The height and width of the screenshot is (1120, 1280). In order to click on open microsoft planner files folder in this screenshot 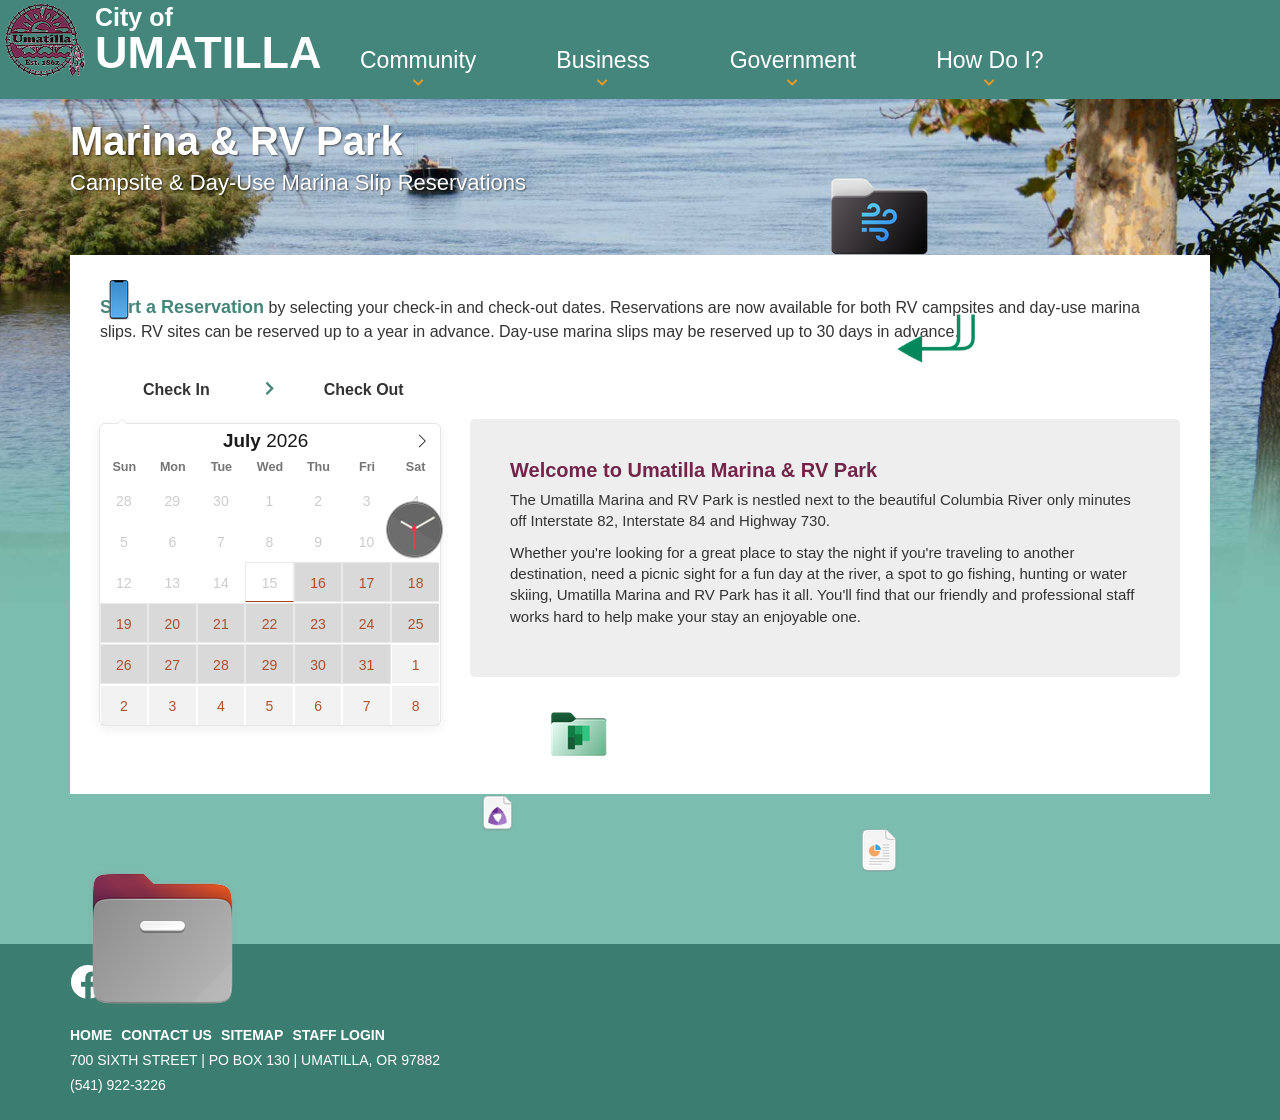, I will do `click(578, 735)`.